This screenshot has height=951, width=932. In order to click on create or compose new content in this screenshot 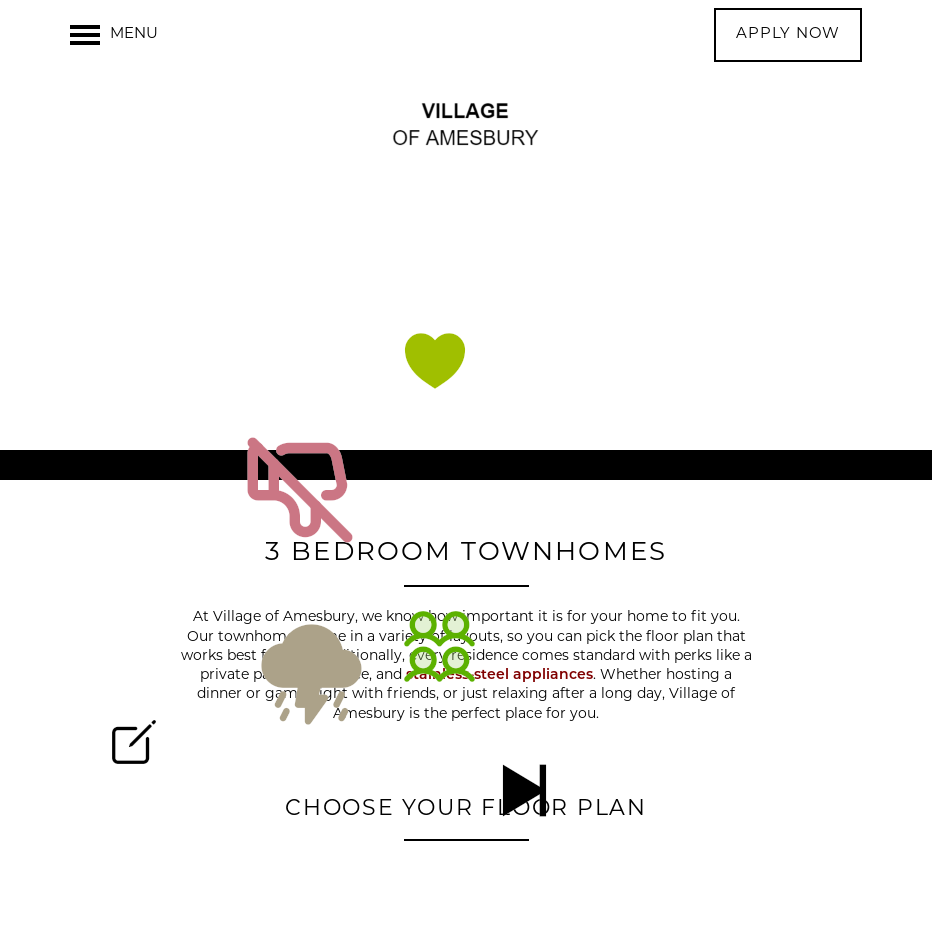, I will do `click(134, 742)`.